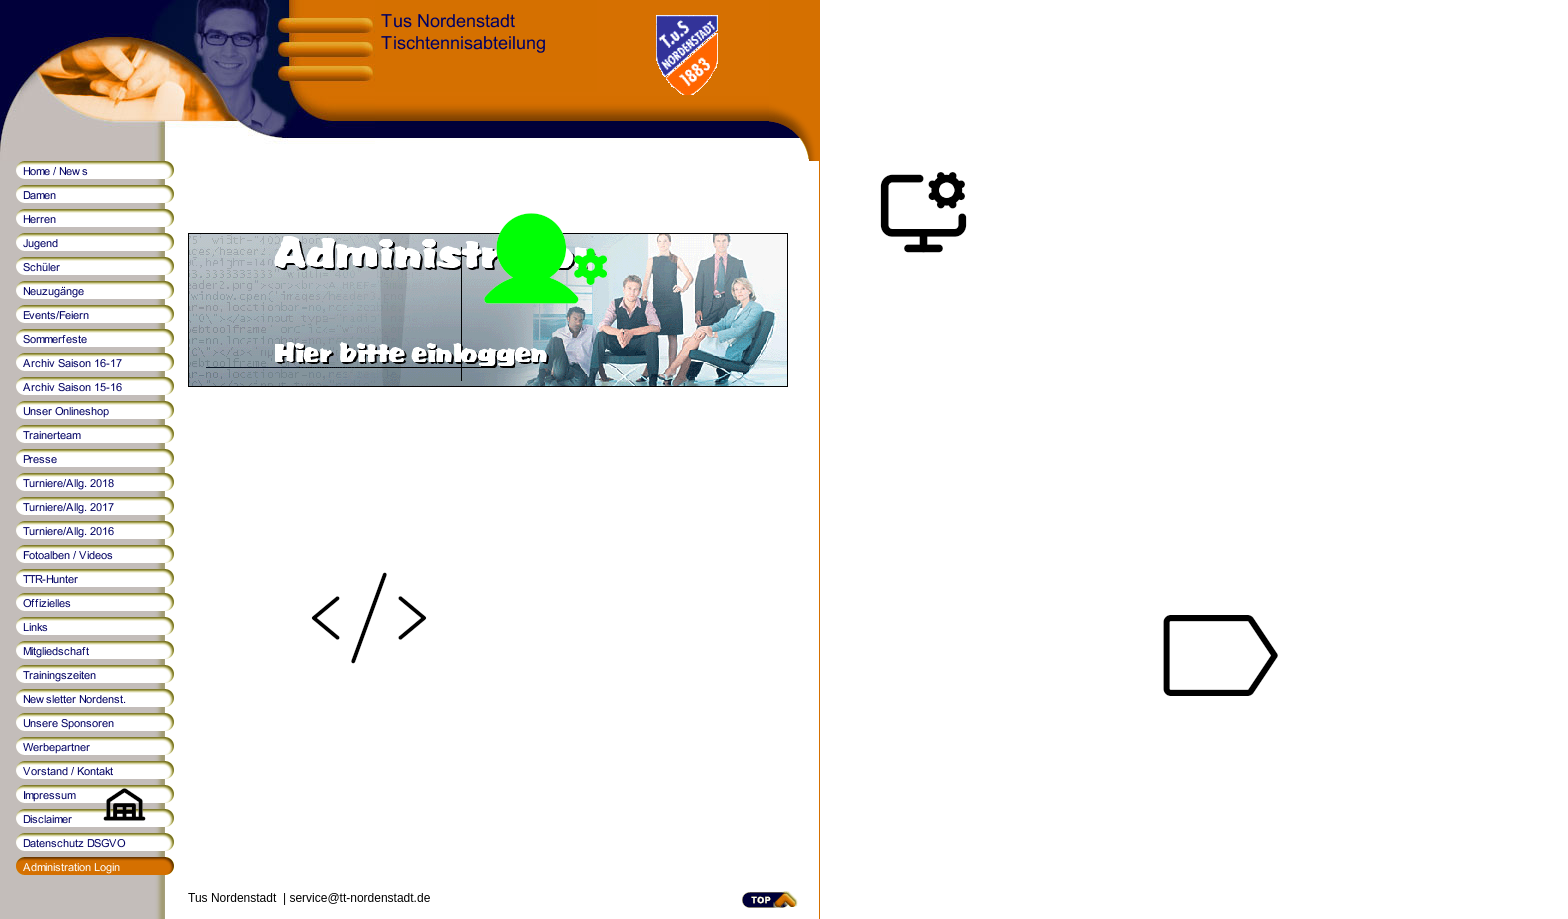  I want to click on access user settings or preferences, so click(541, 262).